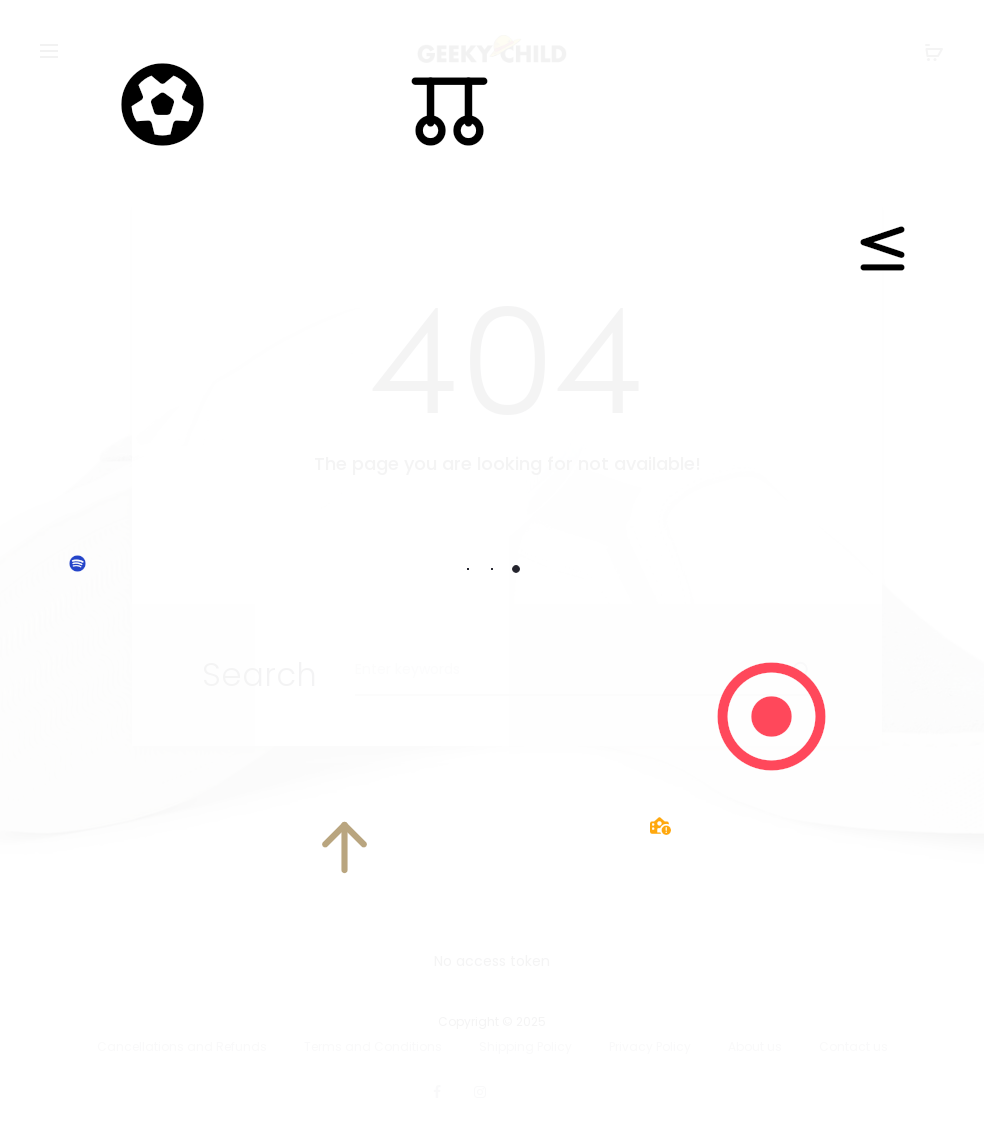 This screenshot has width=984, height=1138. What do you see at coordinates (162, 104) in the screenshot?
I see `access sports or soccer-related content` at bounding box center [162, 104].